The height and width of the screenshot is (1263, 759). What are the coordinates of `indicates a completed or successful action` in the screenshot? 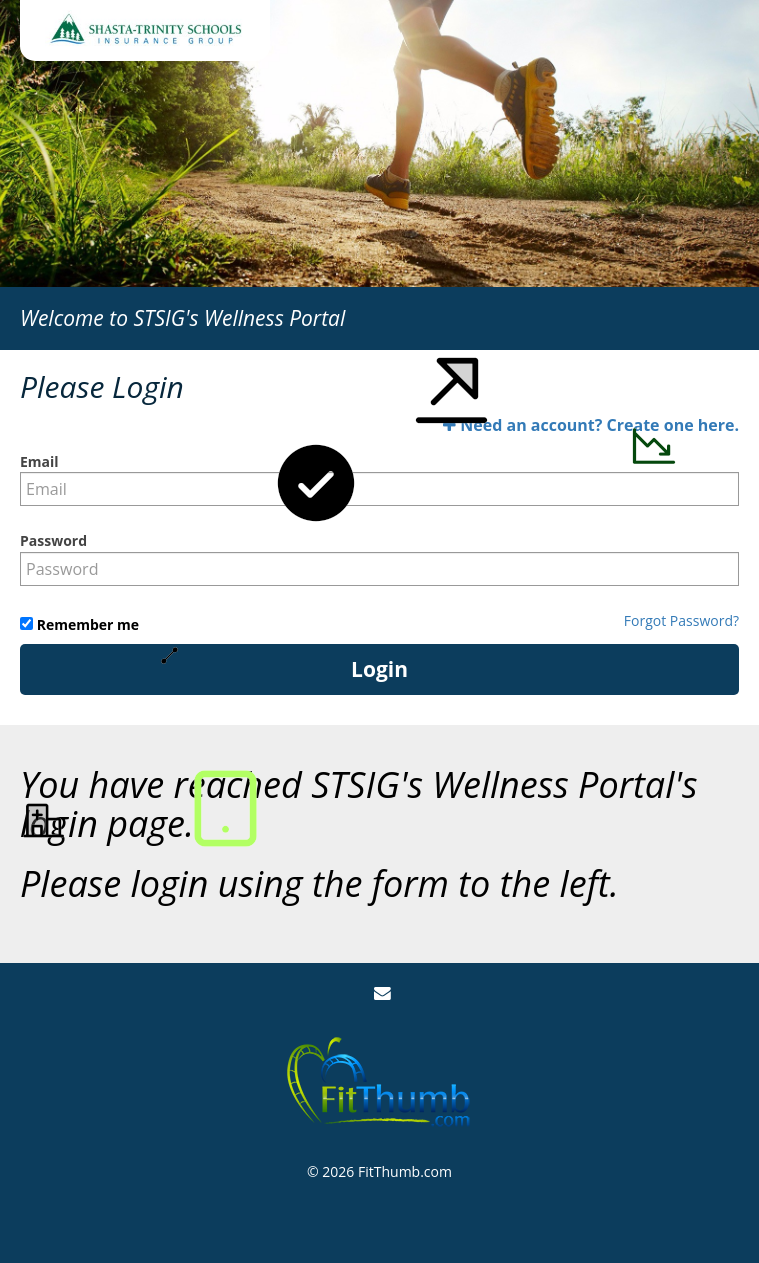 It's located at (316, 483).